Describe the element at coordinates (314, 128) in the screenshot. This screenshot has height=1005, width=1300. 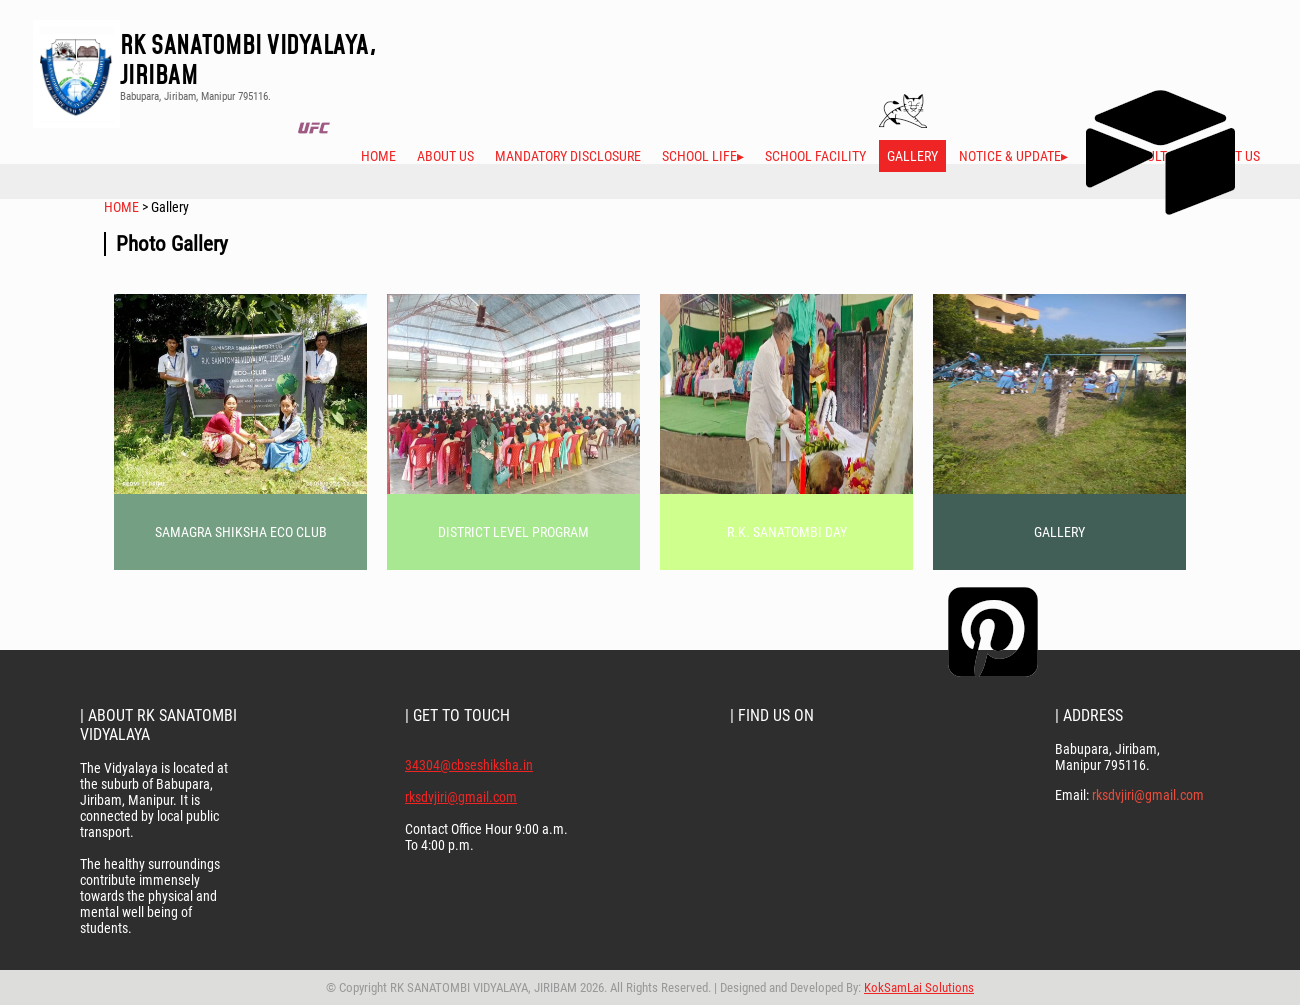
I see `UFC brand logo` at that location.